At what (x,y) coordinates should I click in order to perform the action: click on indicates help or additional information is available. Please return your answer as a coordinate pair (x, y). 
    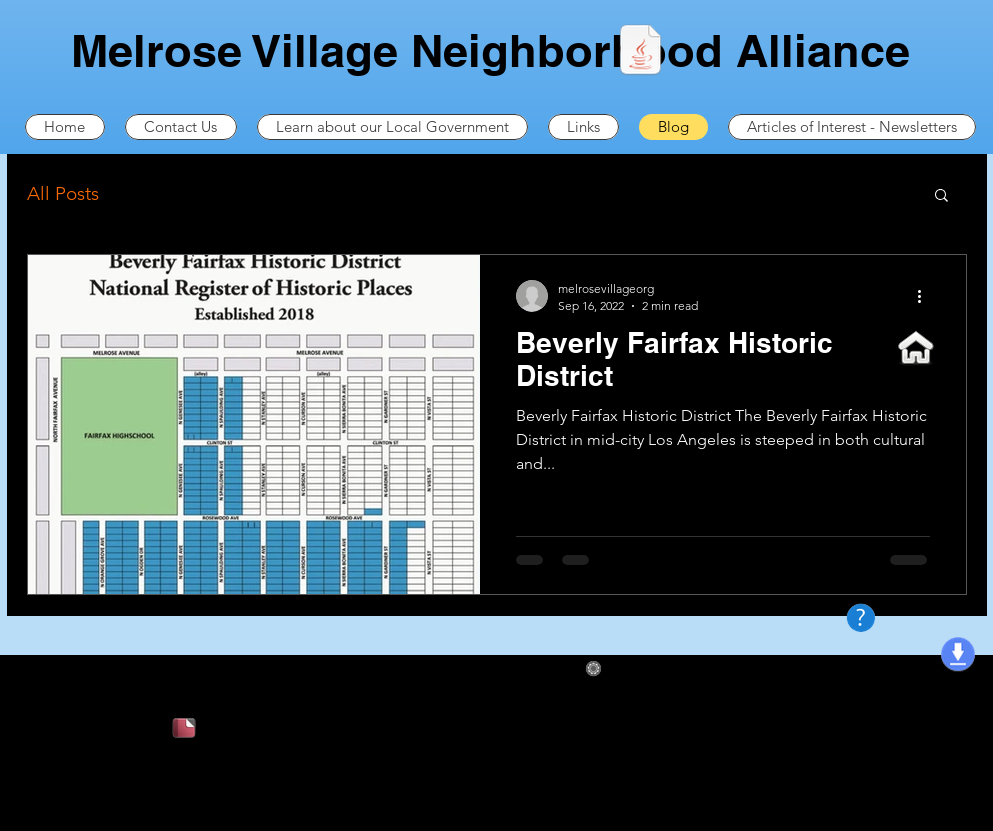
    Looking at the image, I should click on (860, 617).